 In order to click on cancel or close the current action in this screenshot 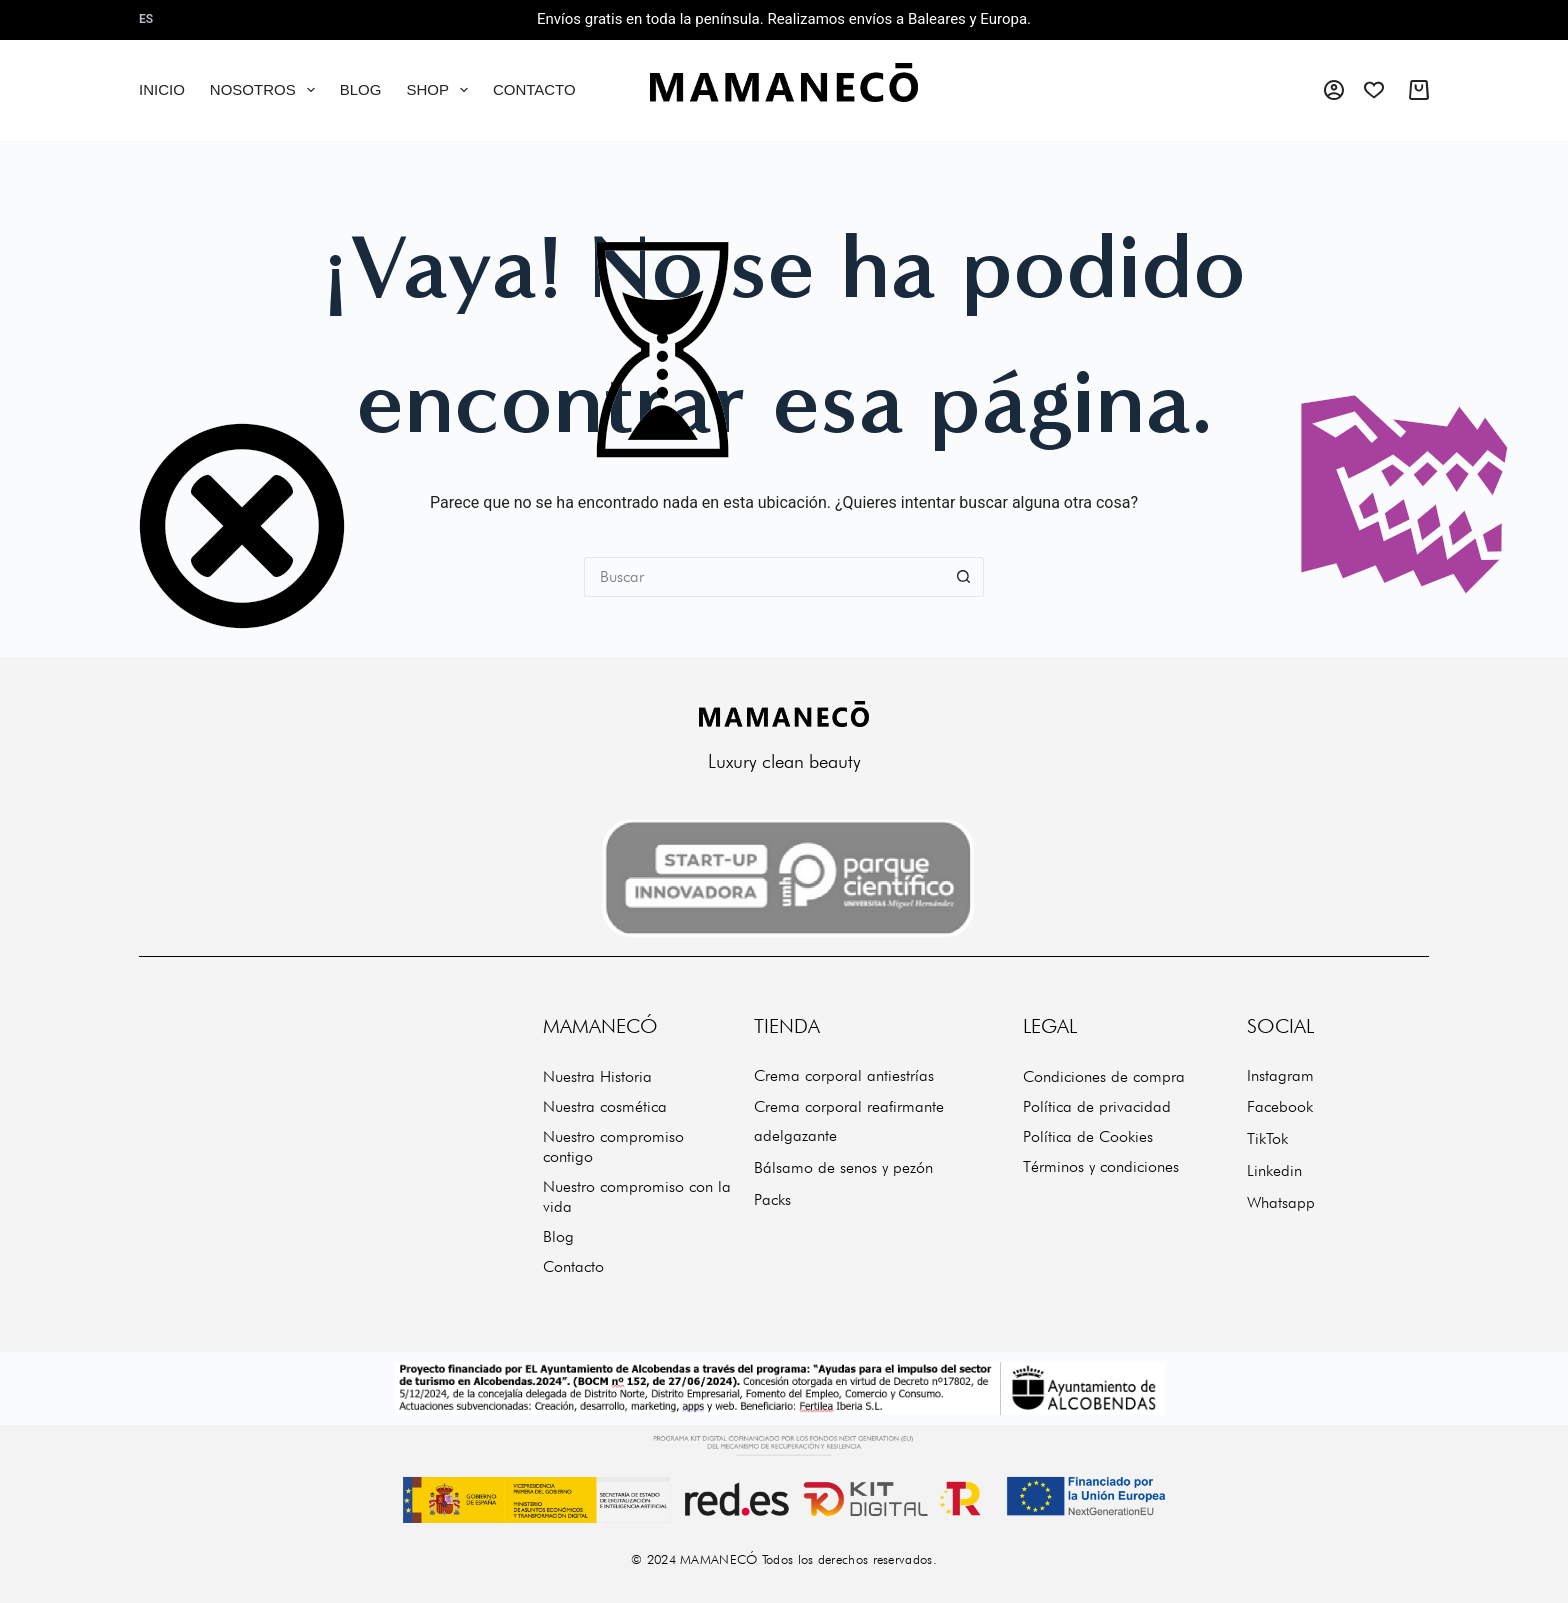, I will do `click(242, 526)`.